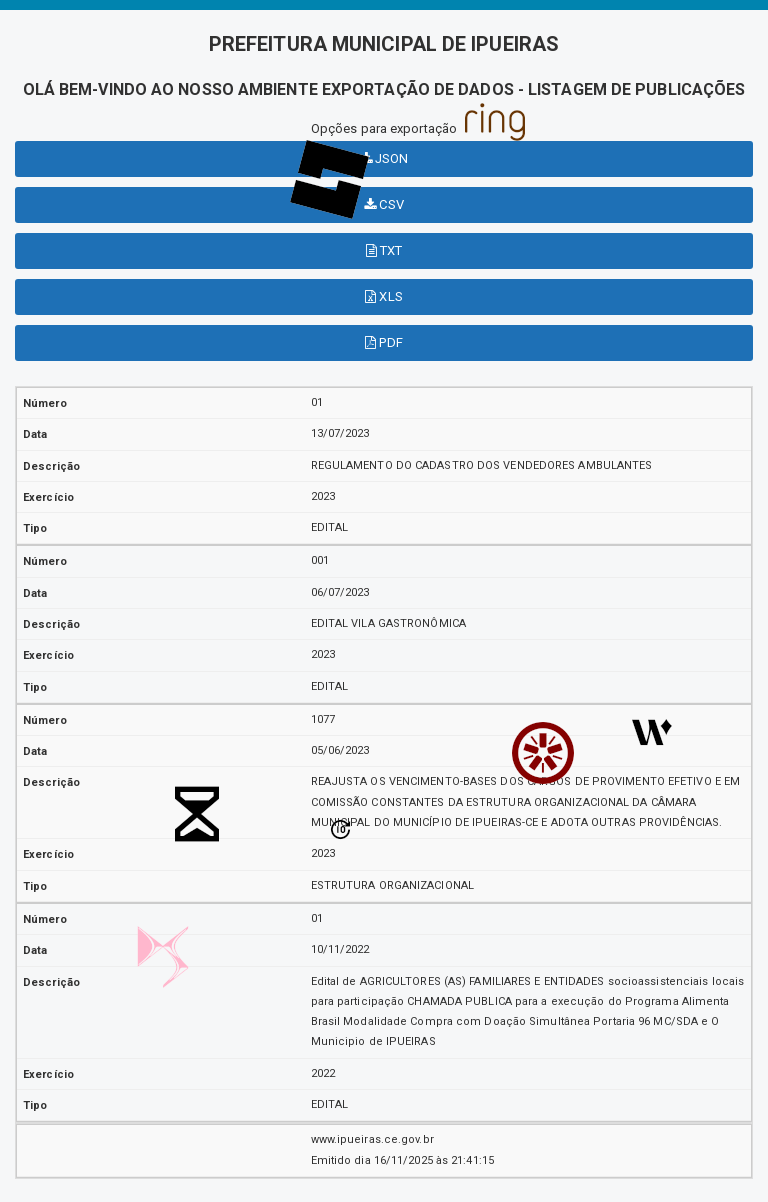 The image size is (768, 1202). I want to click on indicates a process is in progress or loading, so click(197, 814).